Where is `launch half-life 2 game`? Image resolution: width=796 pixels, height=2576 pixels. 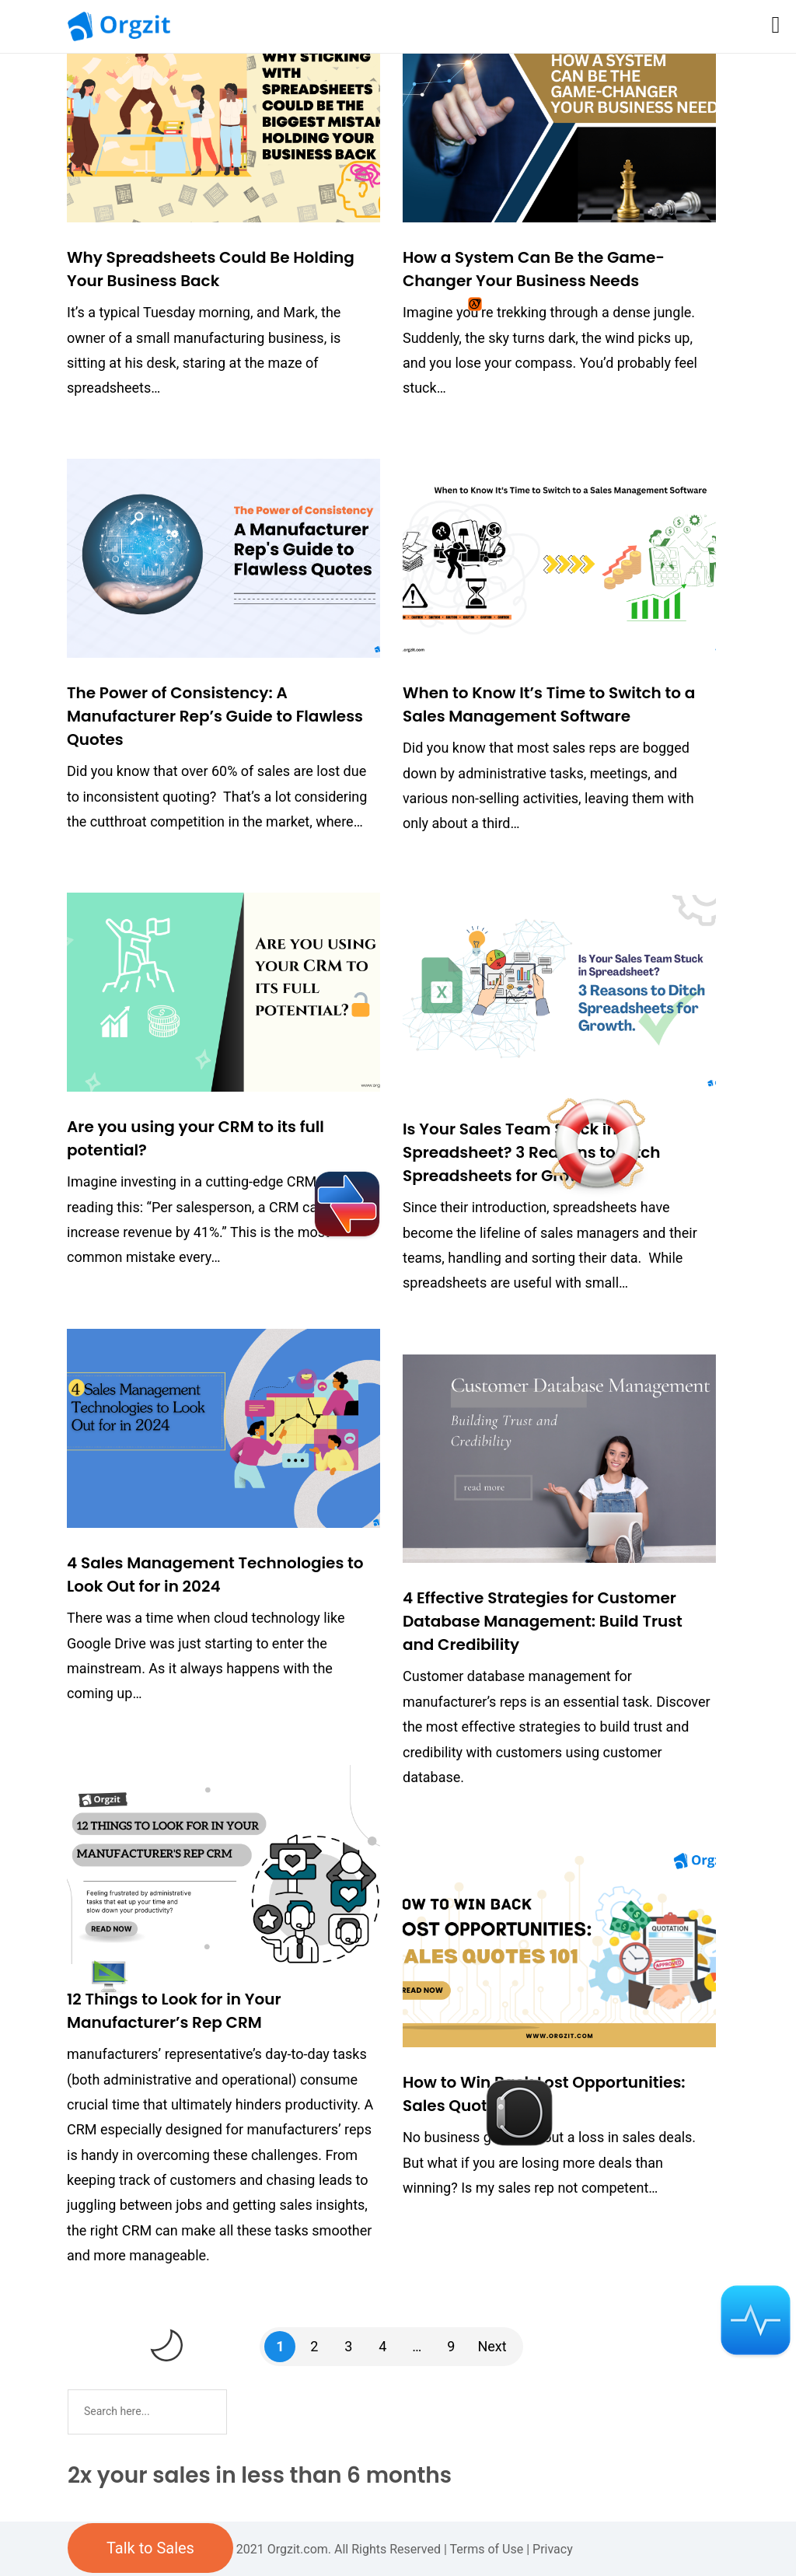 launch half-life 2 game is located at coordinates (475, 304).